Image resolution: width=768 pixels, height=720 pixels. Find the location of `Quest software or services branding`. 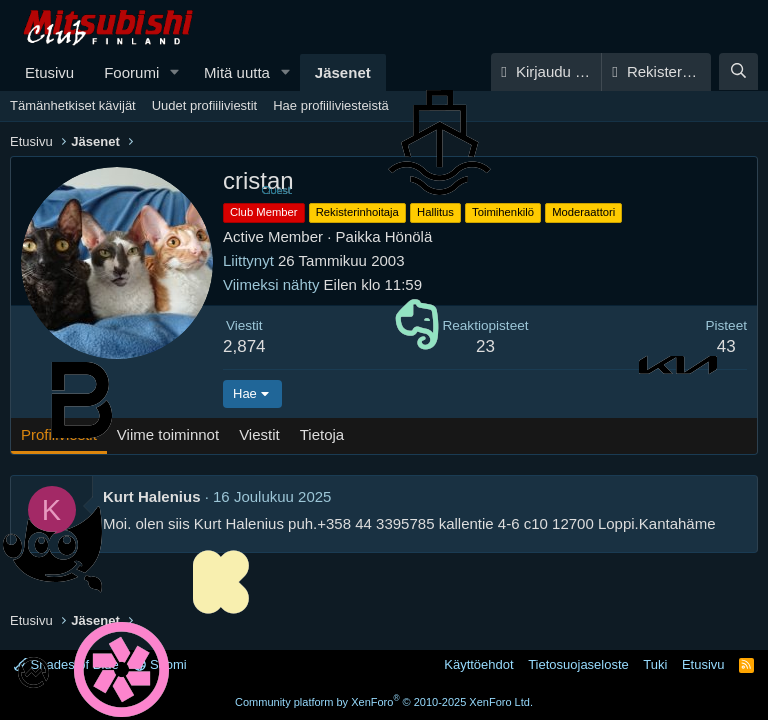

Quest software or services branding is located at coordinates (277, 190).